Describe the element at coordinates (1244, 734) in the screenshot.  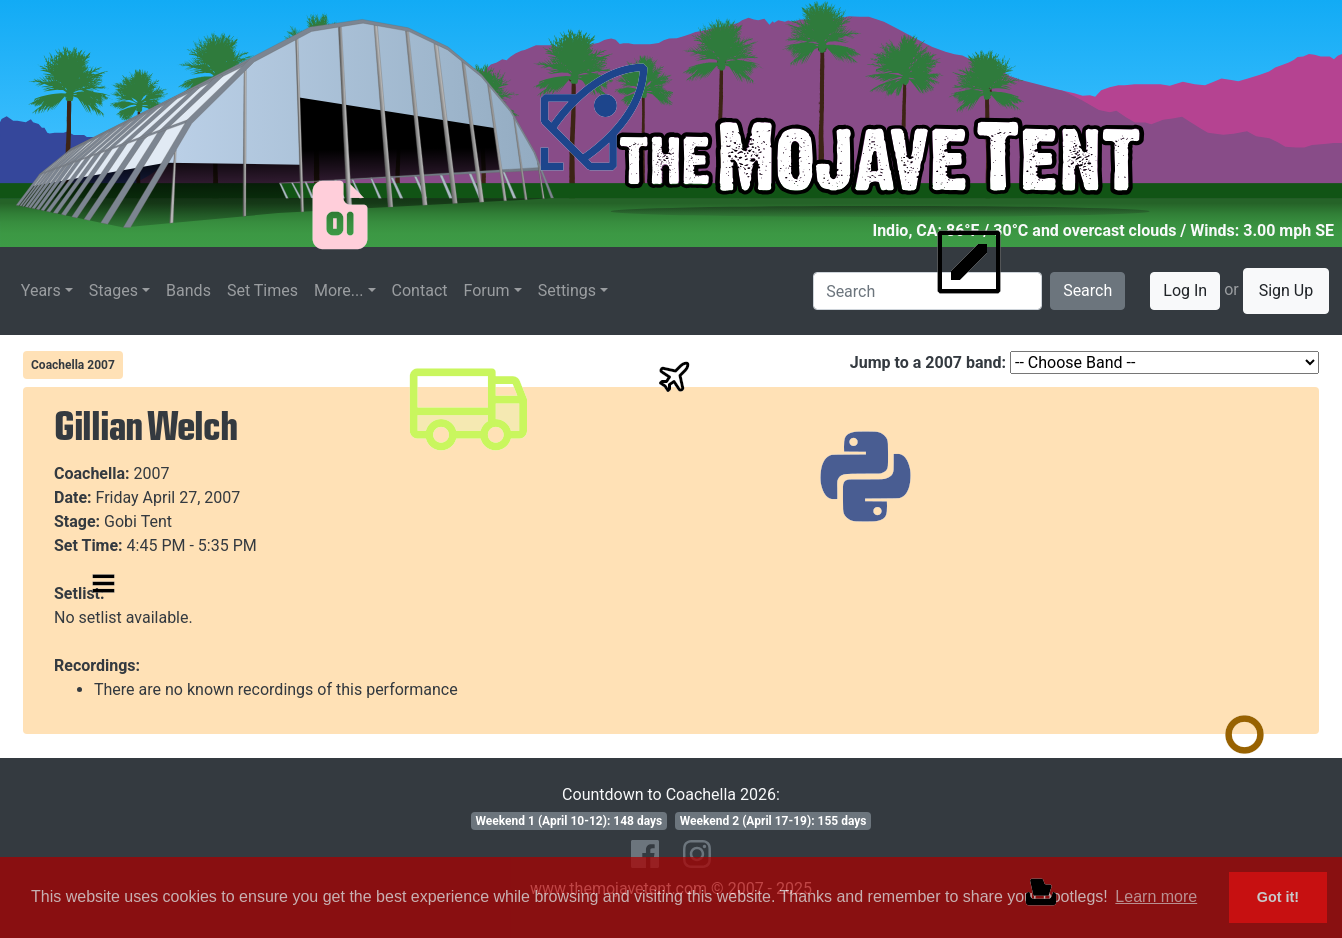
I see `indicates an unselected or empty state in a radio button` at that location.